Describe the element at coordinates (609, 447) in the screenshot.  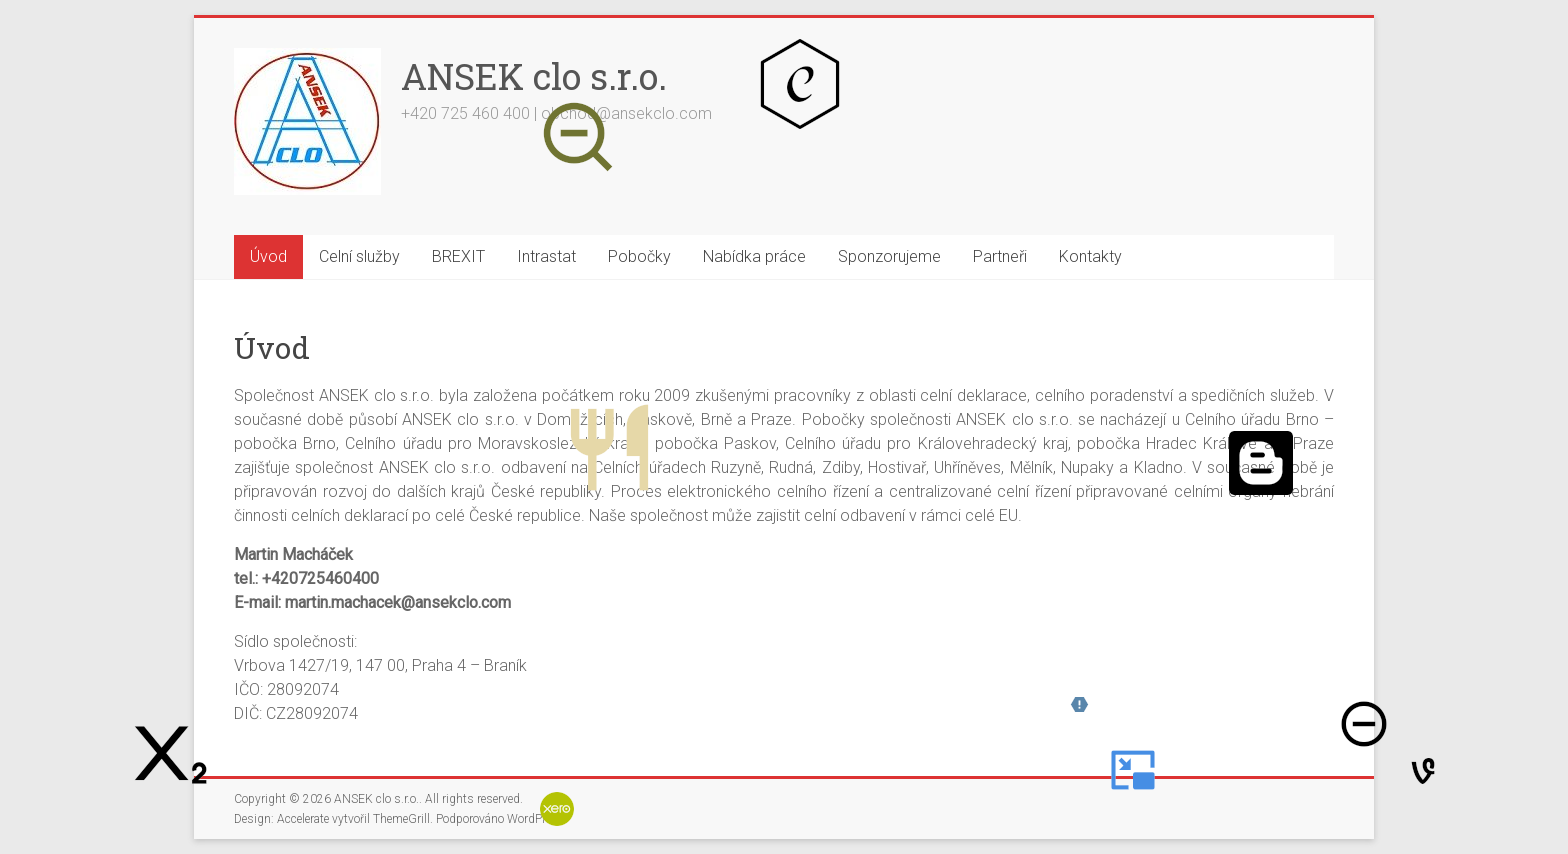
I see `find nearby restaurants` at that location.